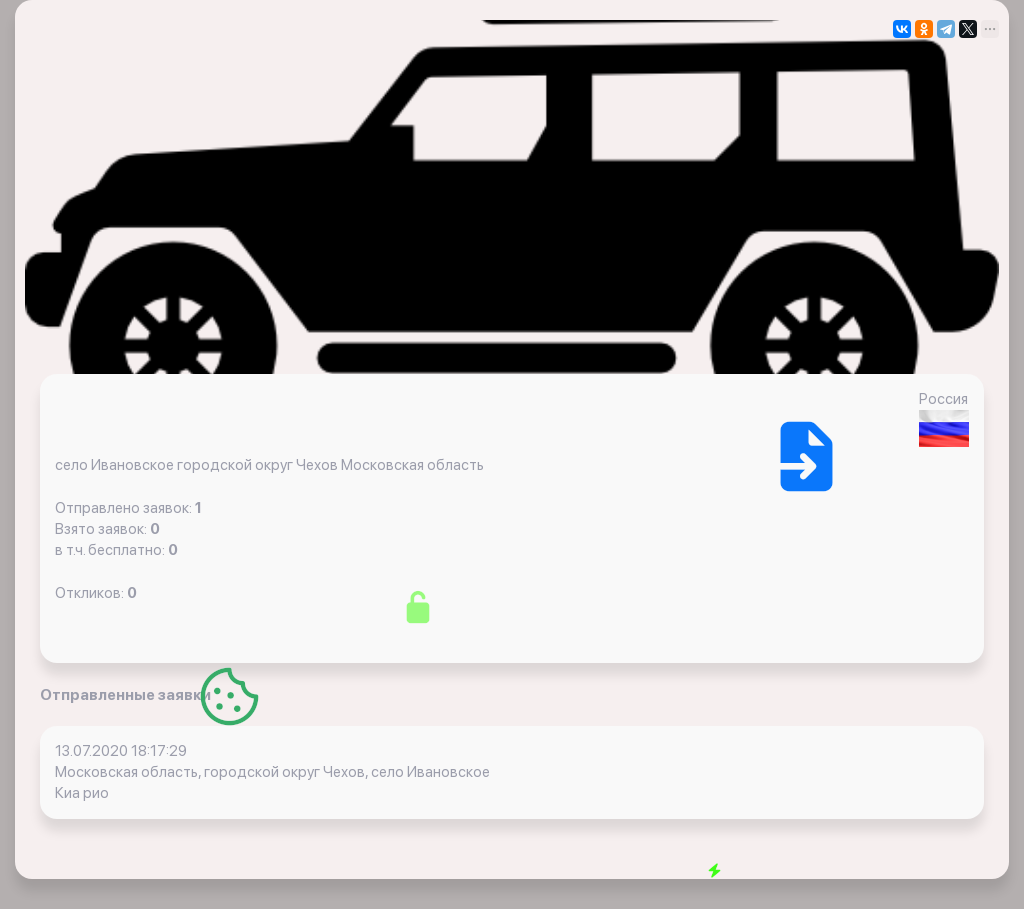  Describe the element at coordinates (806, 456) in the screenshot. I see `import a file from another location` at that location.